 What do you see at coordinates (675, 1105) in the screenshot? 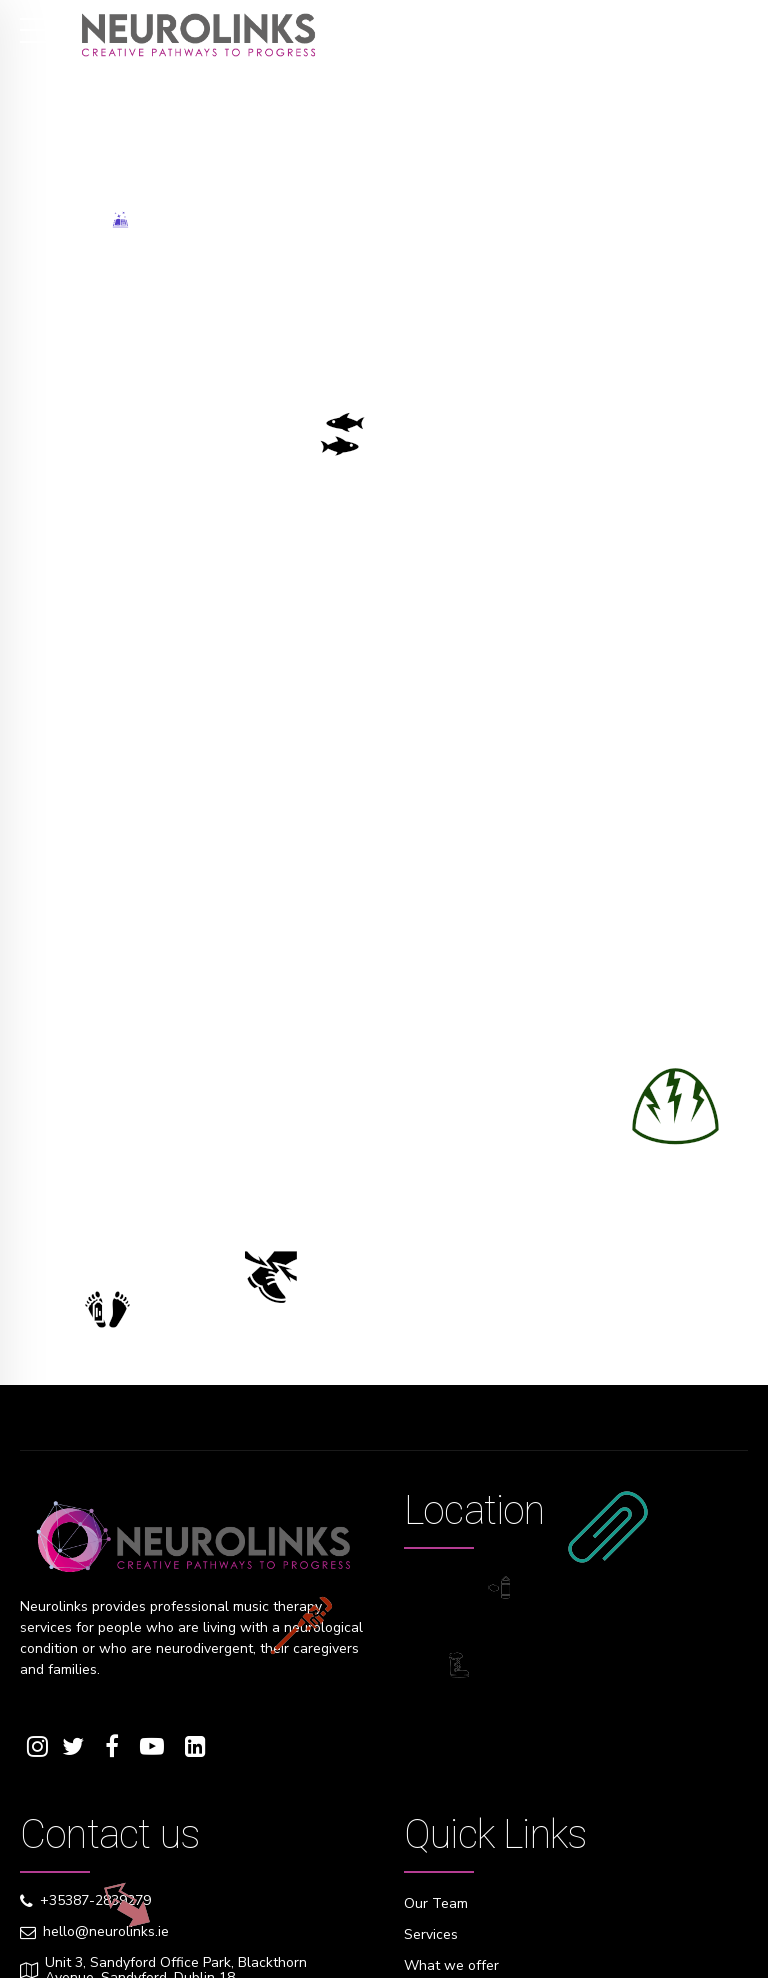
I see `activate energy shield or barrier` at bounding box center [675, 1105].